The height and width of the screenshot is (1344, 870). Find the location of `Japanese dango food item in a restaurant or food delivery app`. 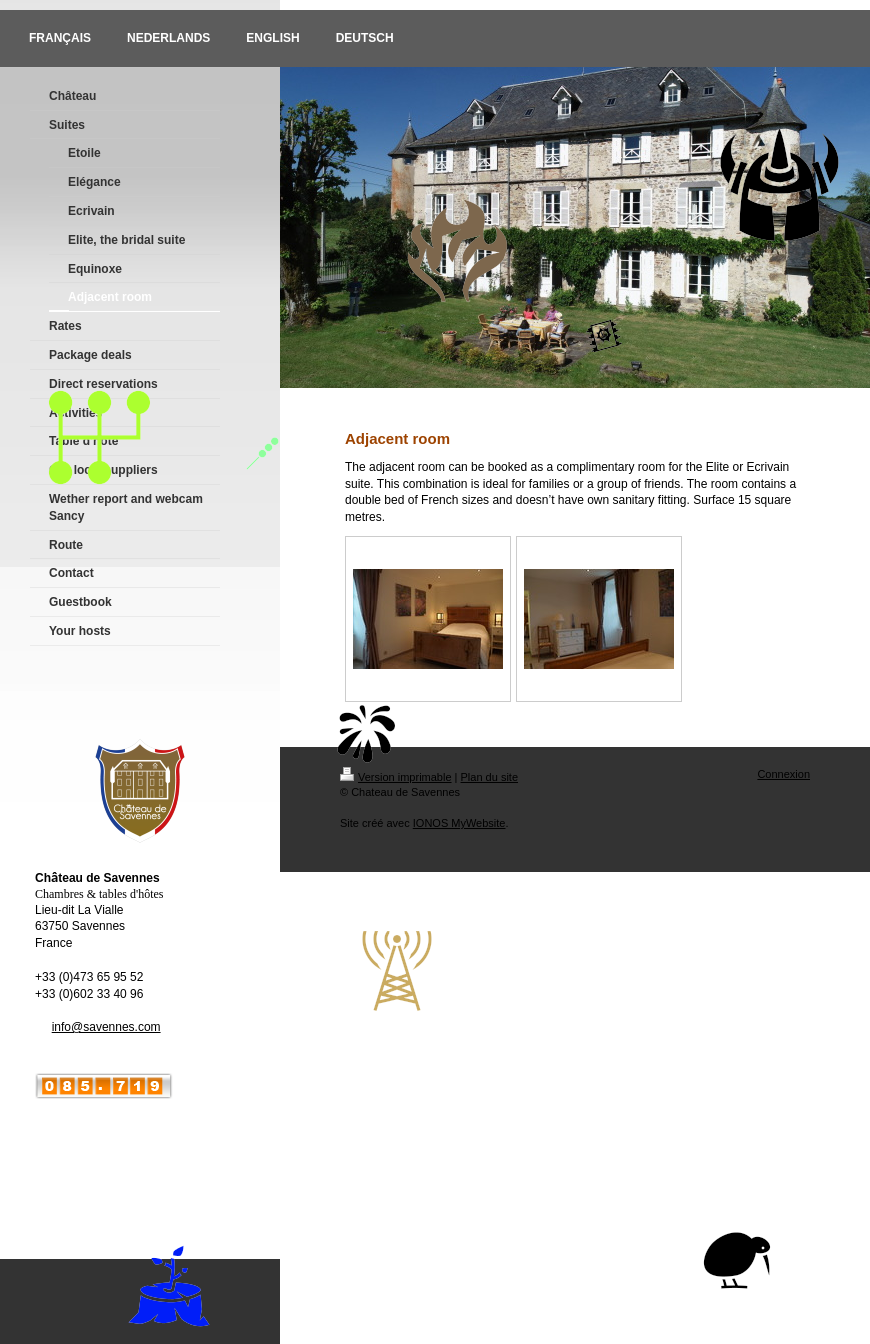

Japanese dango food item in a restaurant or food delivery app is located at coordinates (262, 453).